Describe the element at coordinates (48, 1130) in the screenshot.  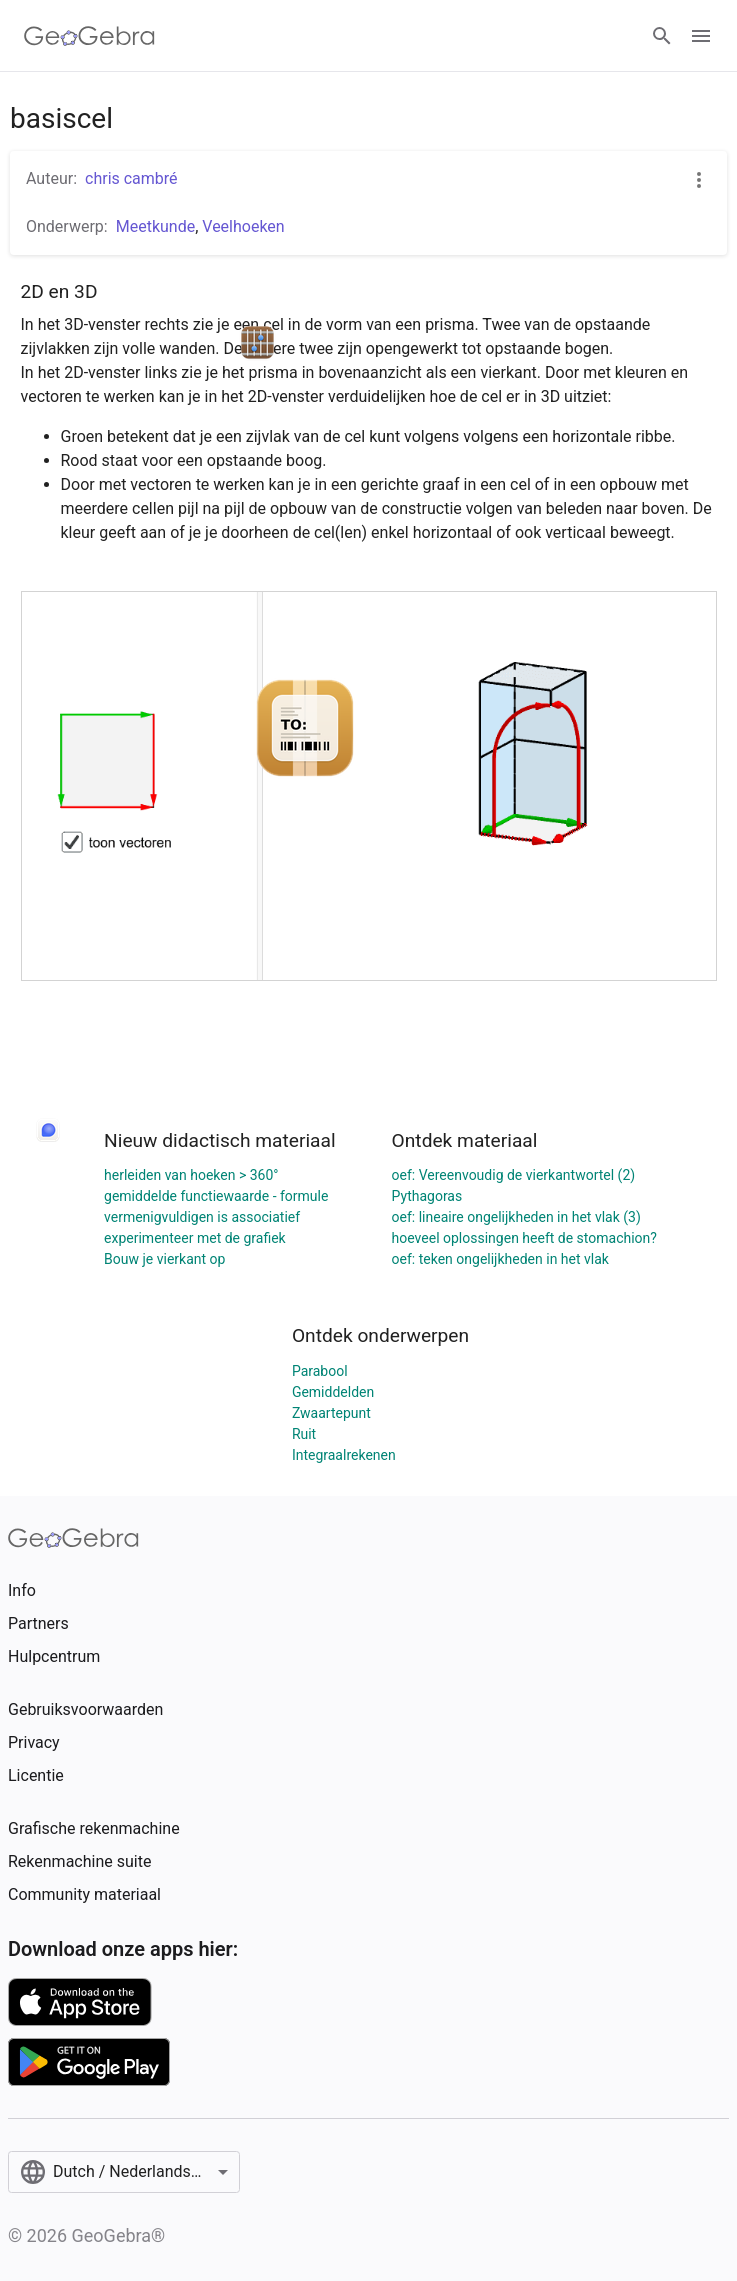
I see `open the texts messaging app` at that location.